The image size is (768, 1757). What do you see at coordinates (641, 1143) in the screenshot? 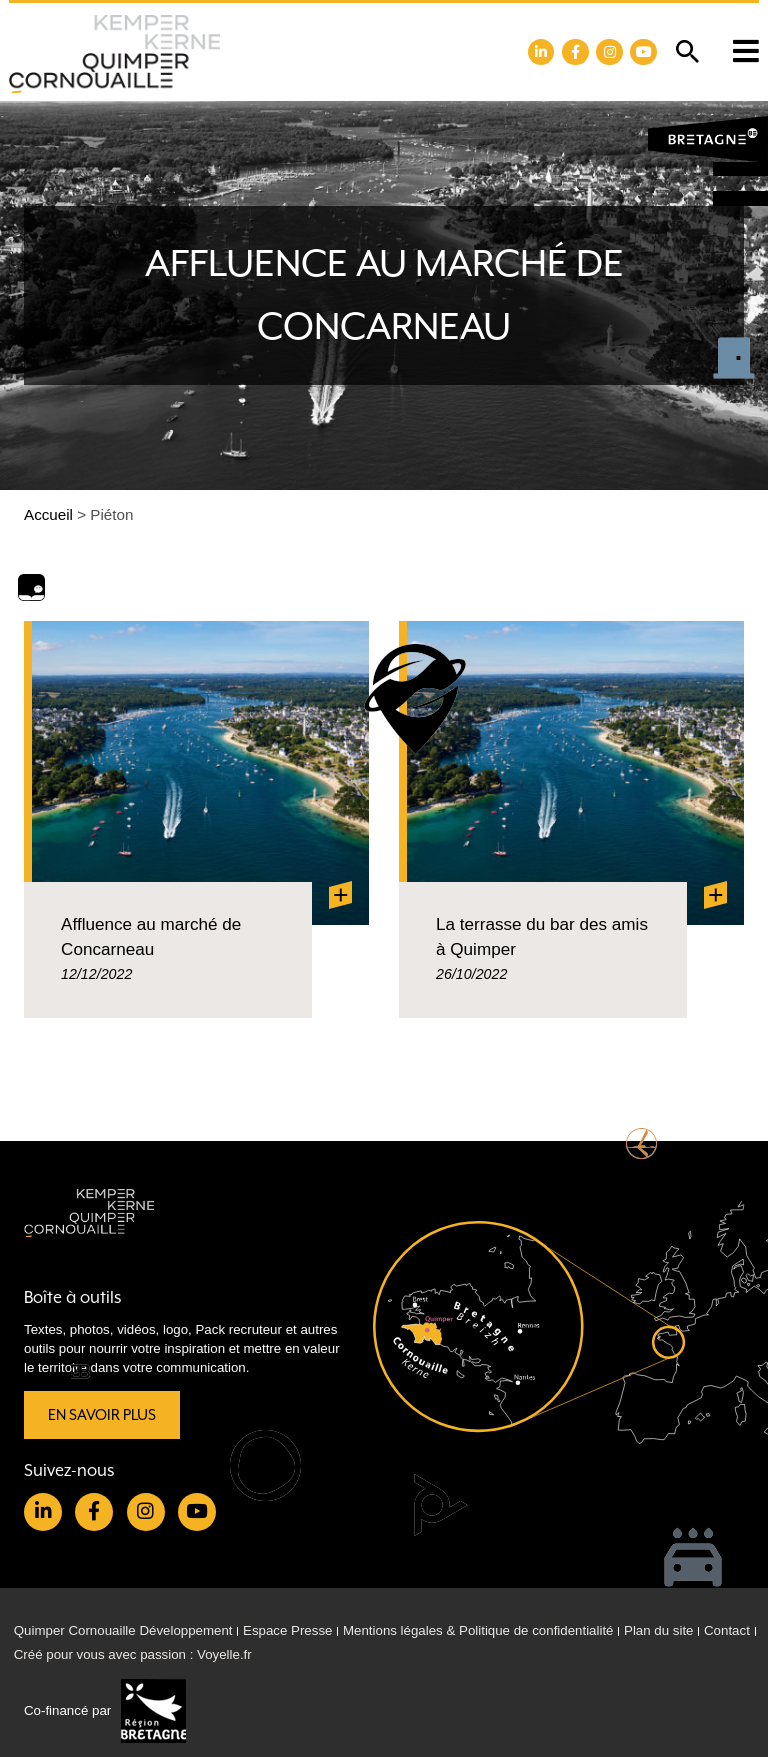
I see `LOT Polish Airlines logo` at bounding box center [641, 1143].